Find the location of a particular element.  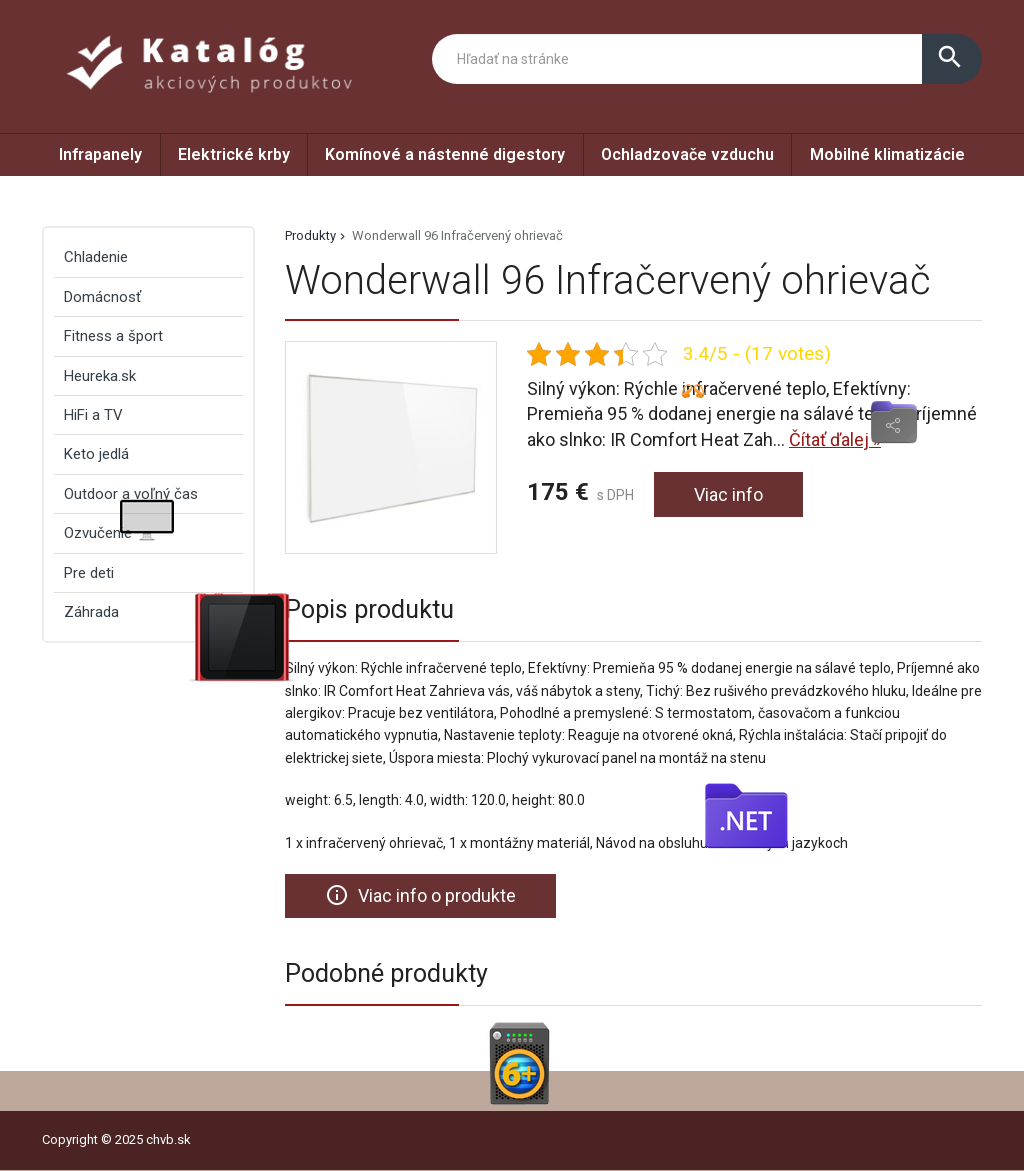

RAID 6+ storage configuration or disk array is located at coordinates (519, 1063).